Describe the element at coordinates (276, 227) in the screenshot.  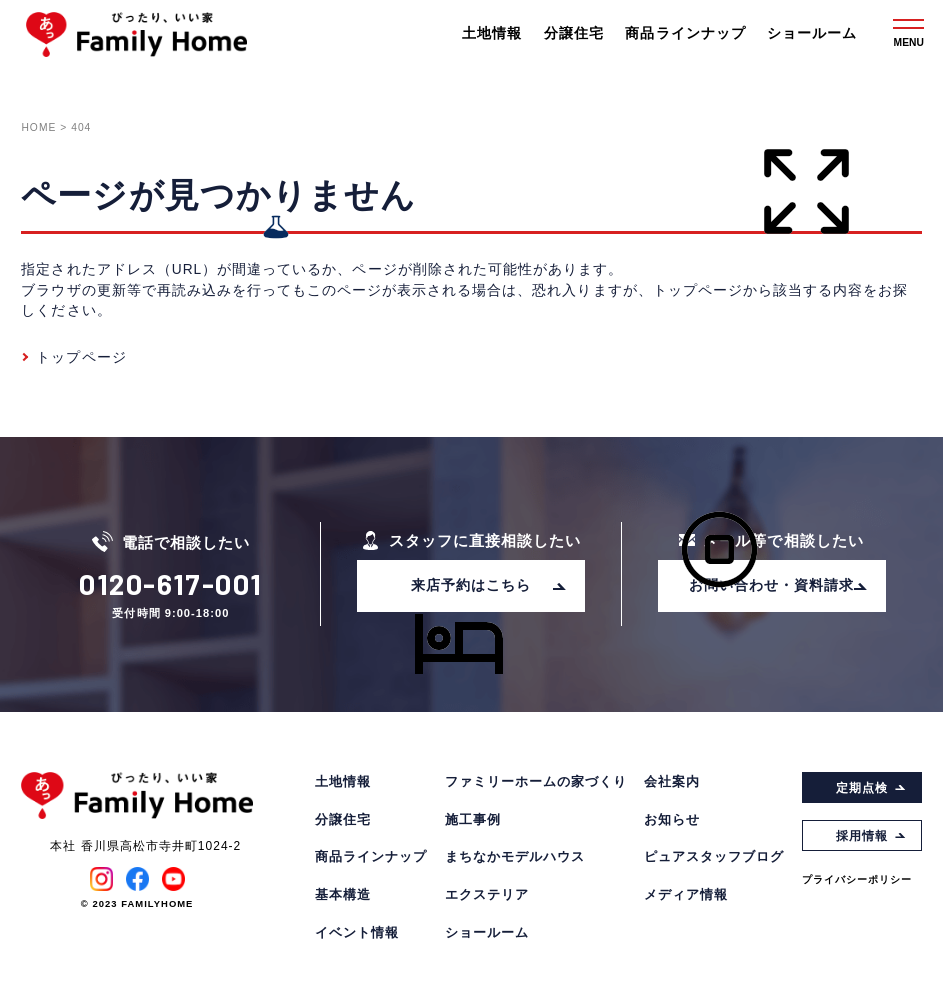
I see `access experimental or beta features` at that location.